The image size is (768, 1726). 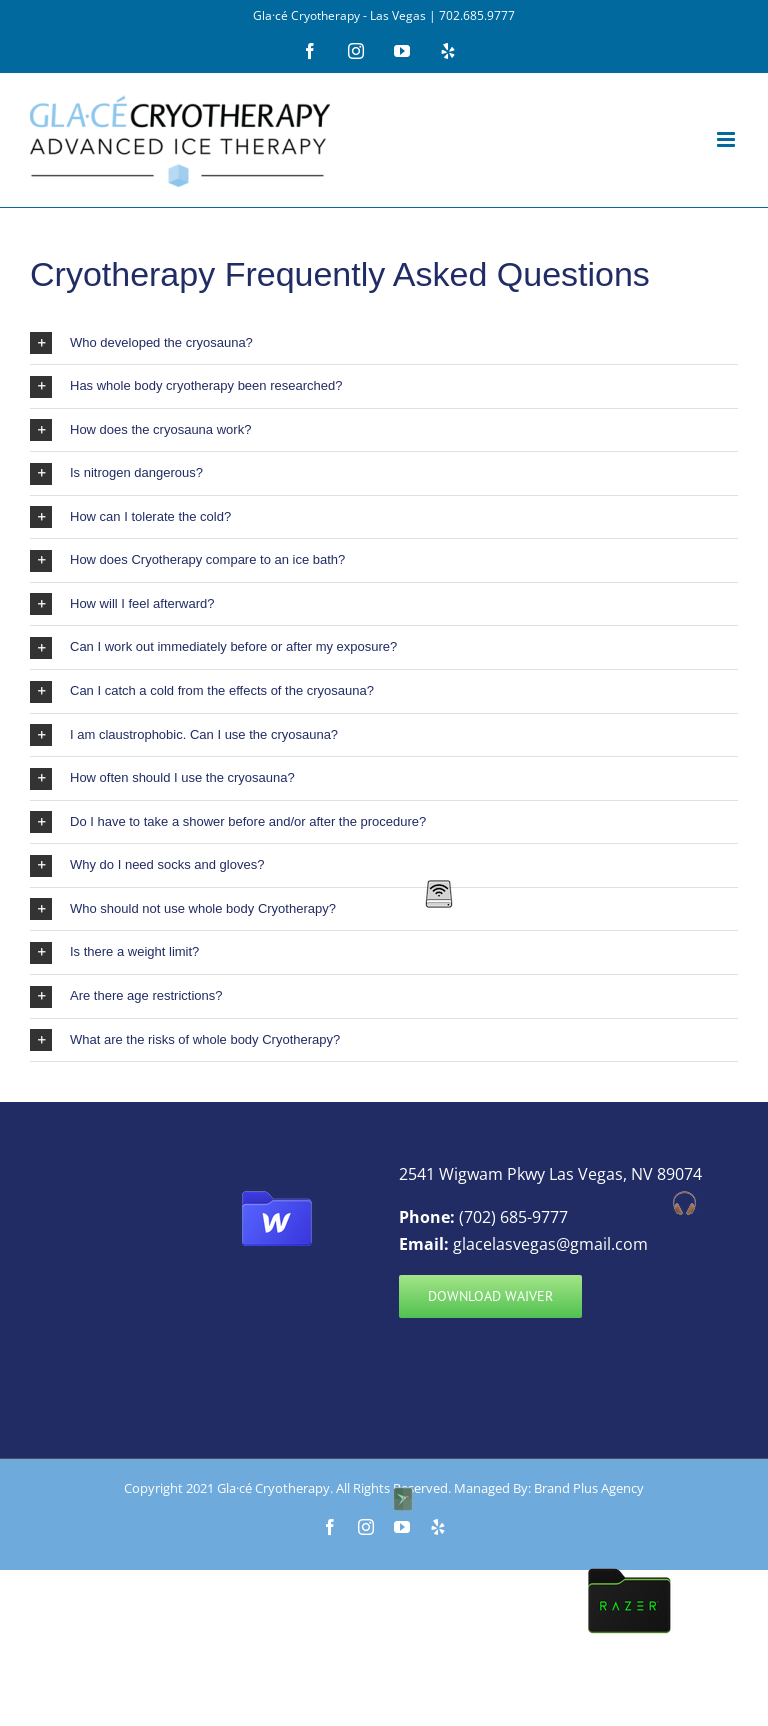 What do you see at coordinates (403, 1499) in the screenshot?
I see `snap application package file` at bounding box center [403, 1499].